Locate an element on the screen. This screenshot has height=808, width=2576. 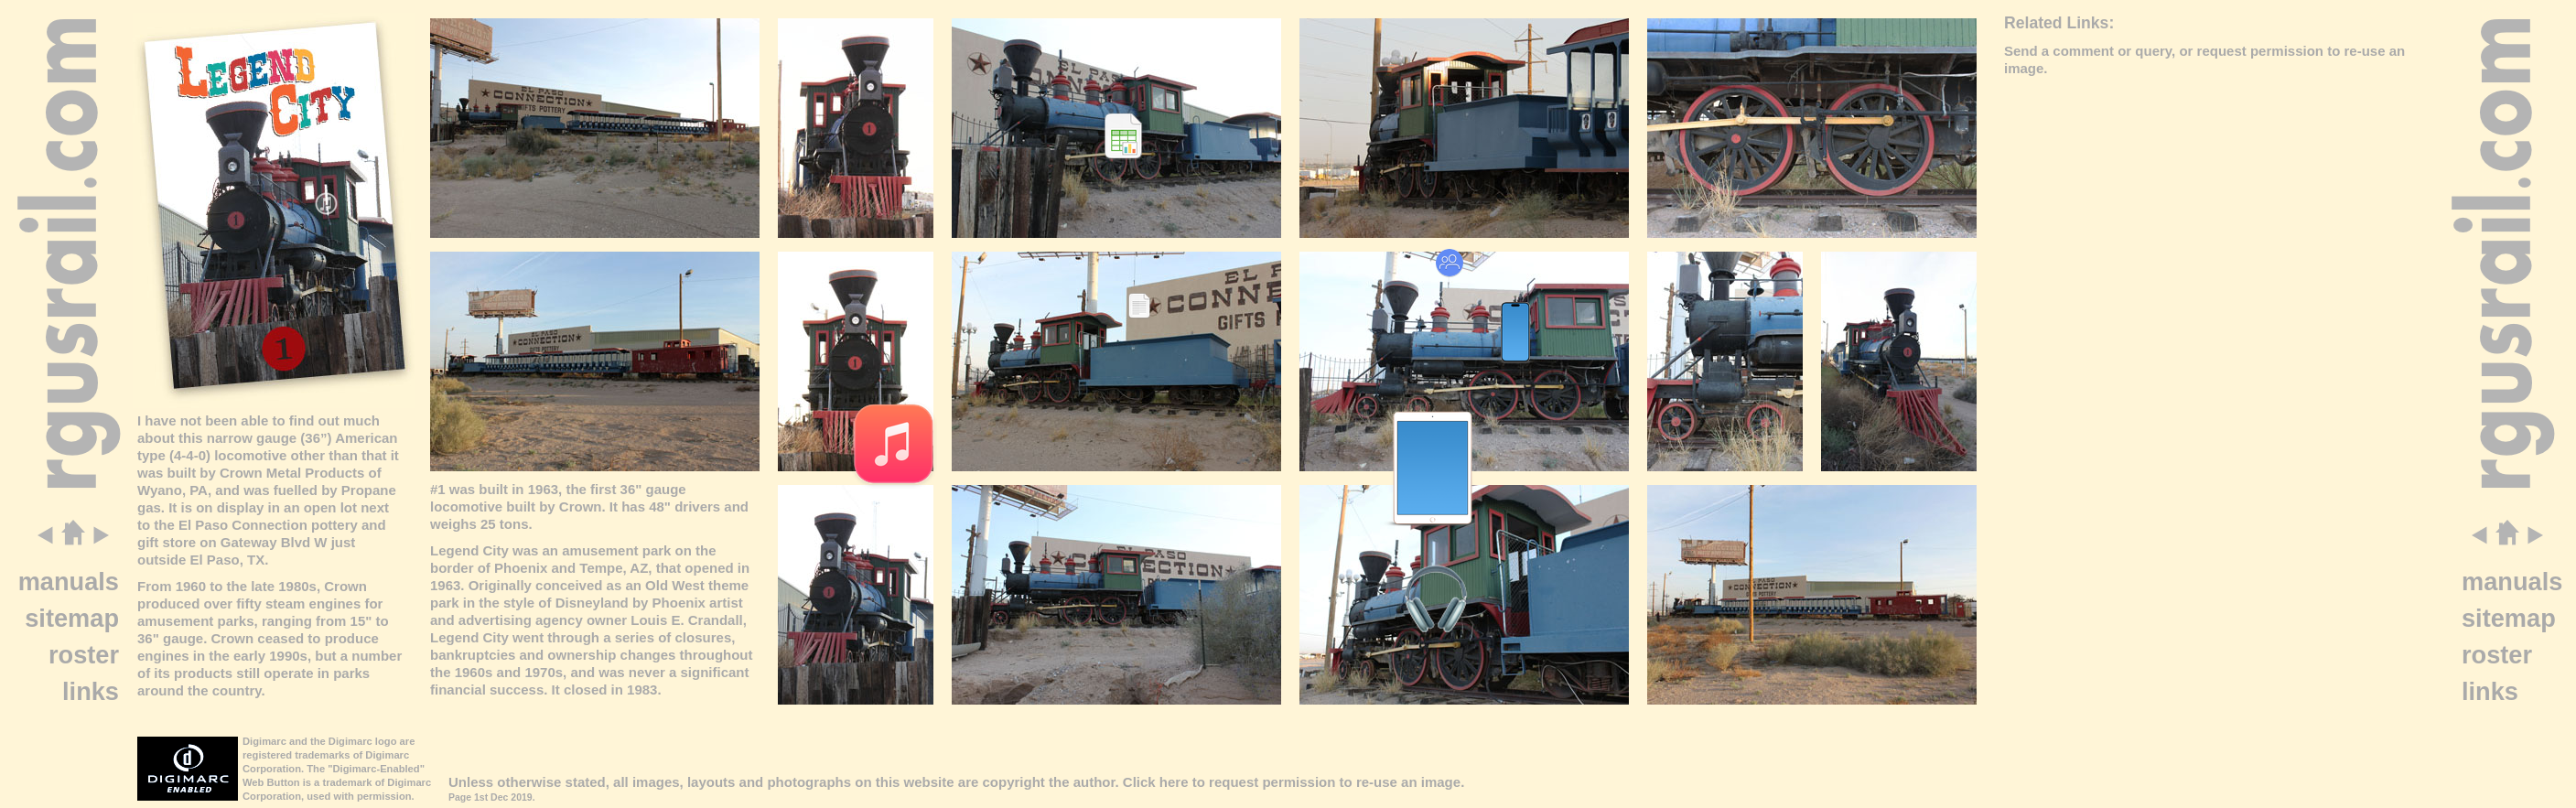
open a plain text file is located at coordinates (1139, 306).